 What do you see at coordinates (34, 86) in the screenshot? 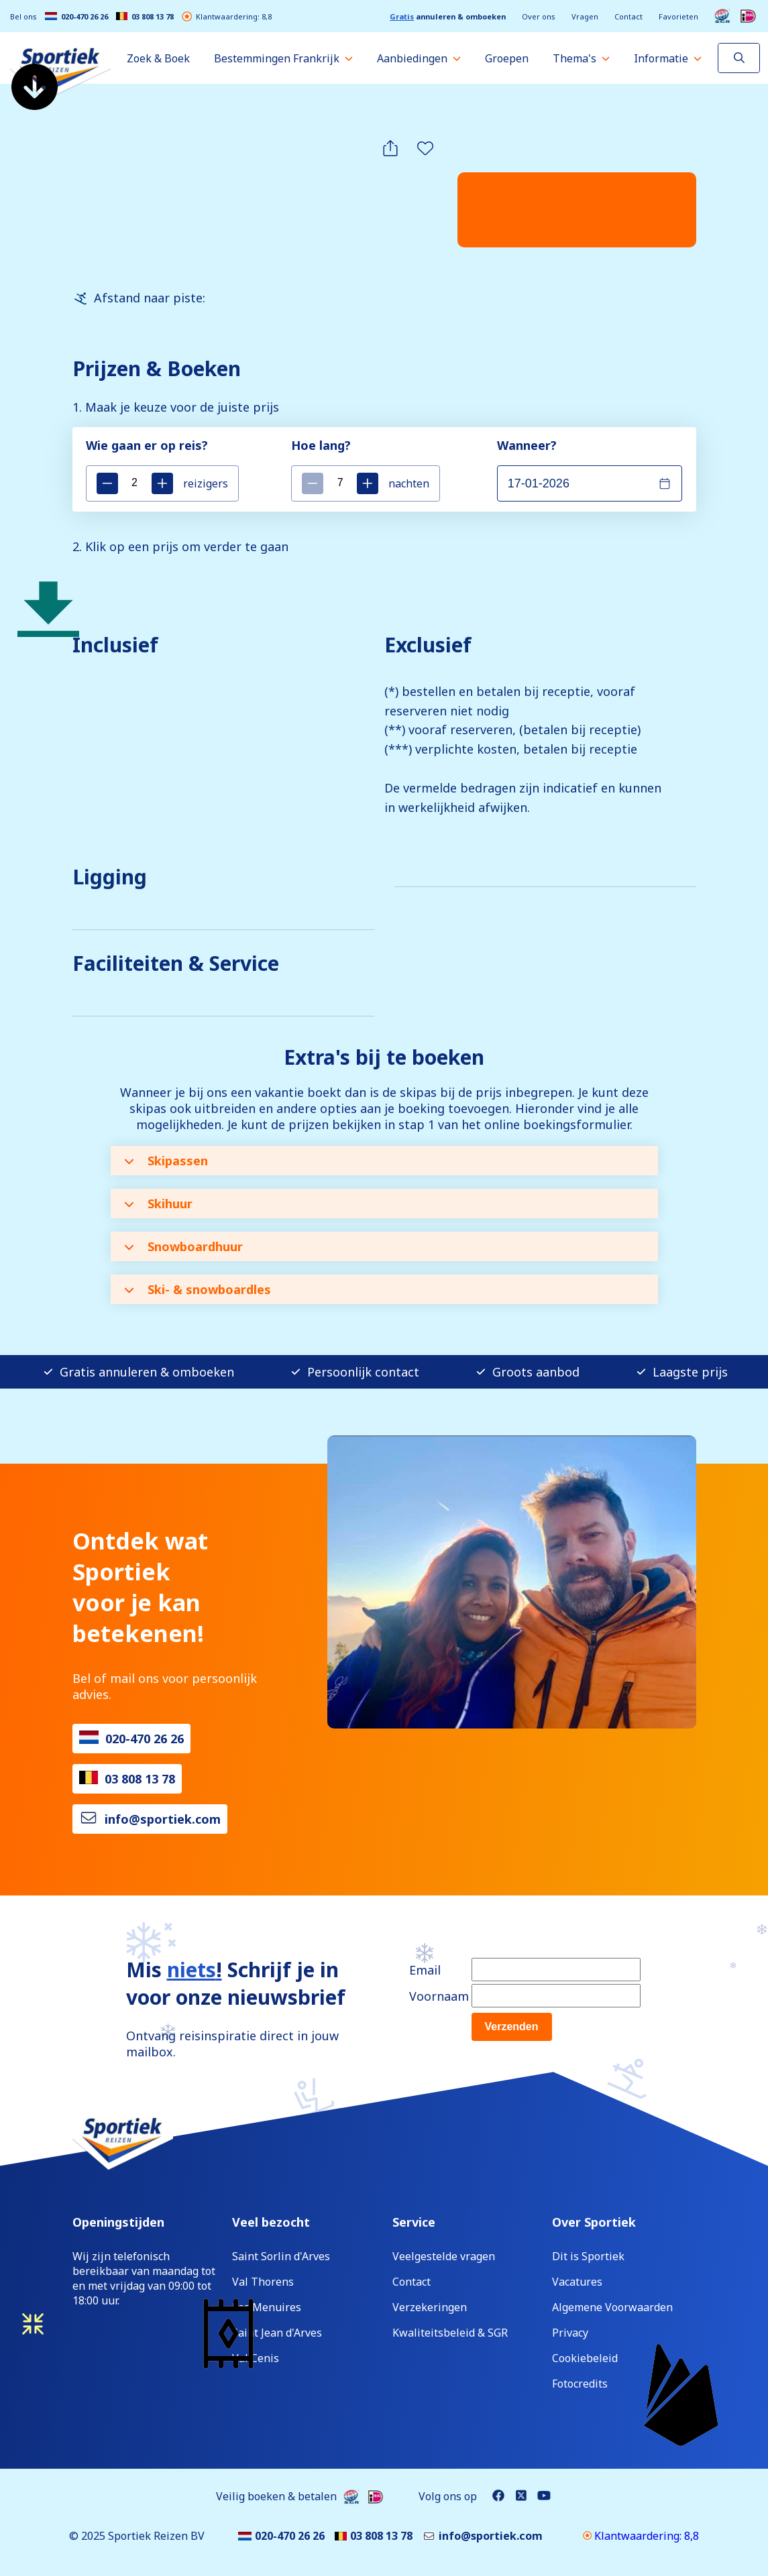
I see `download a file or content` at bounding box center [34, 86].